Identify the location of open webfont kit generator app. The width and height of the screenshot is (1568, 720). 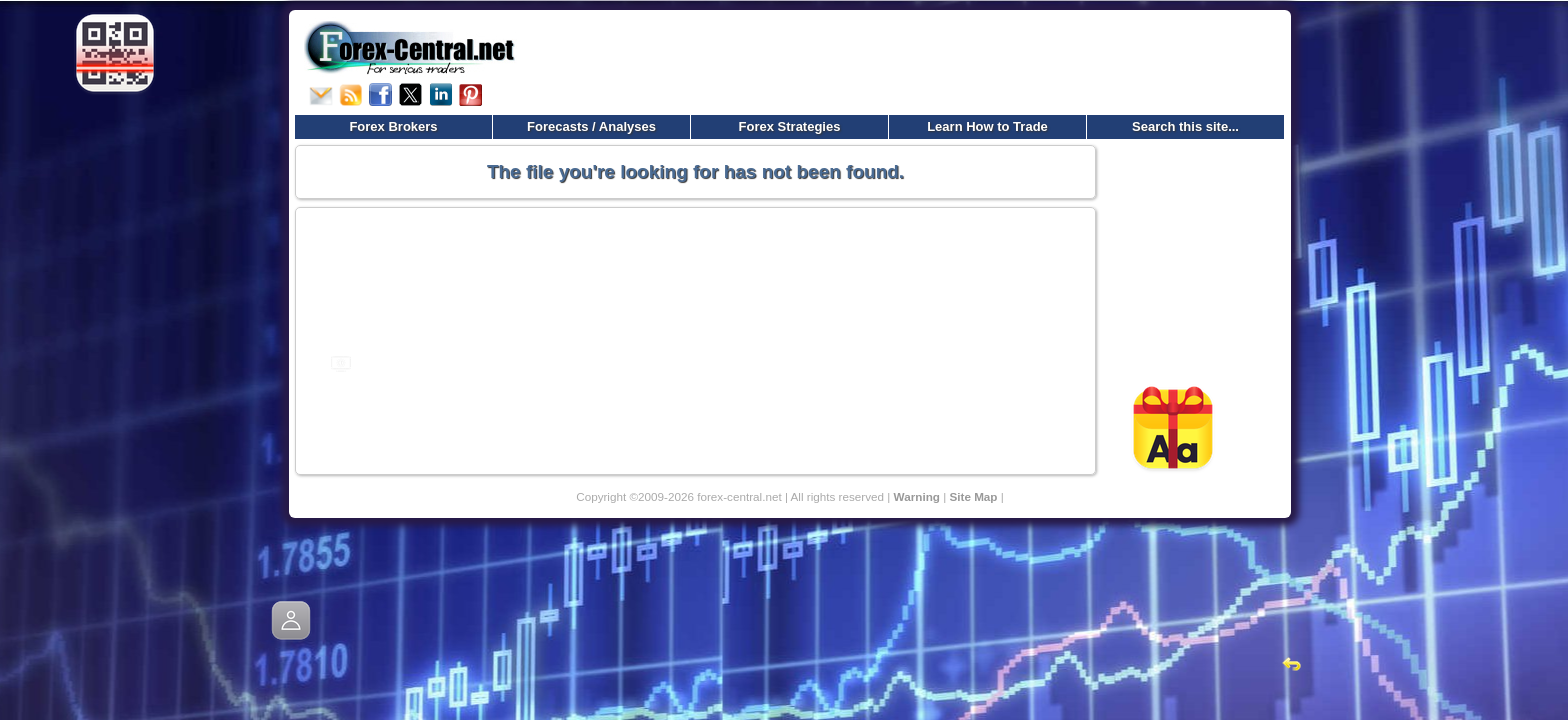
(1173, 429).